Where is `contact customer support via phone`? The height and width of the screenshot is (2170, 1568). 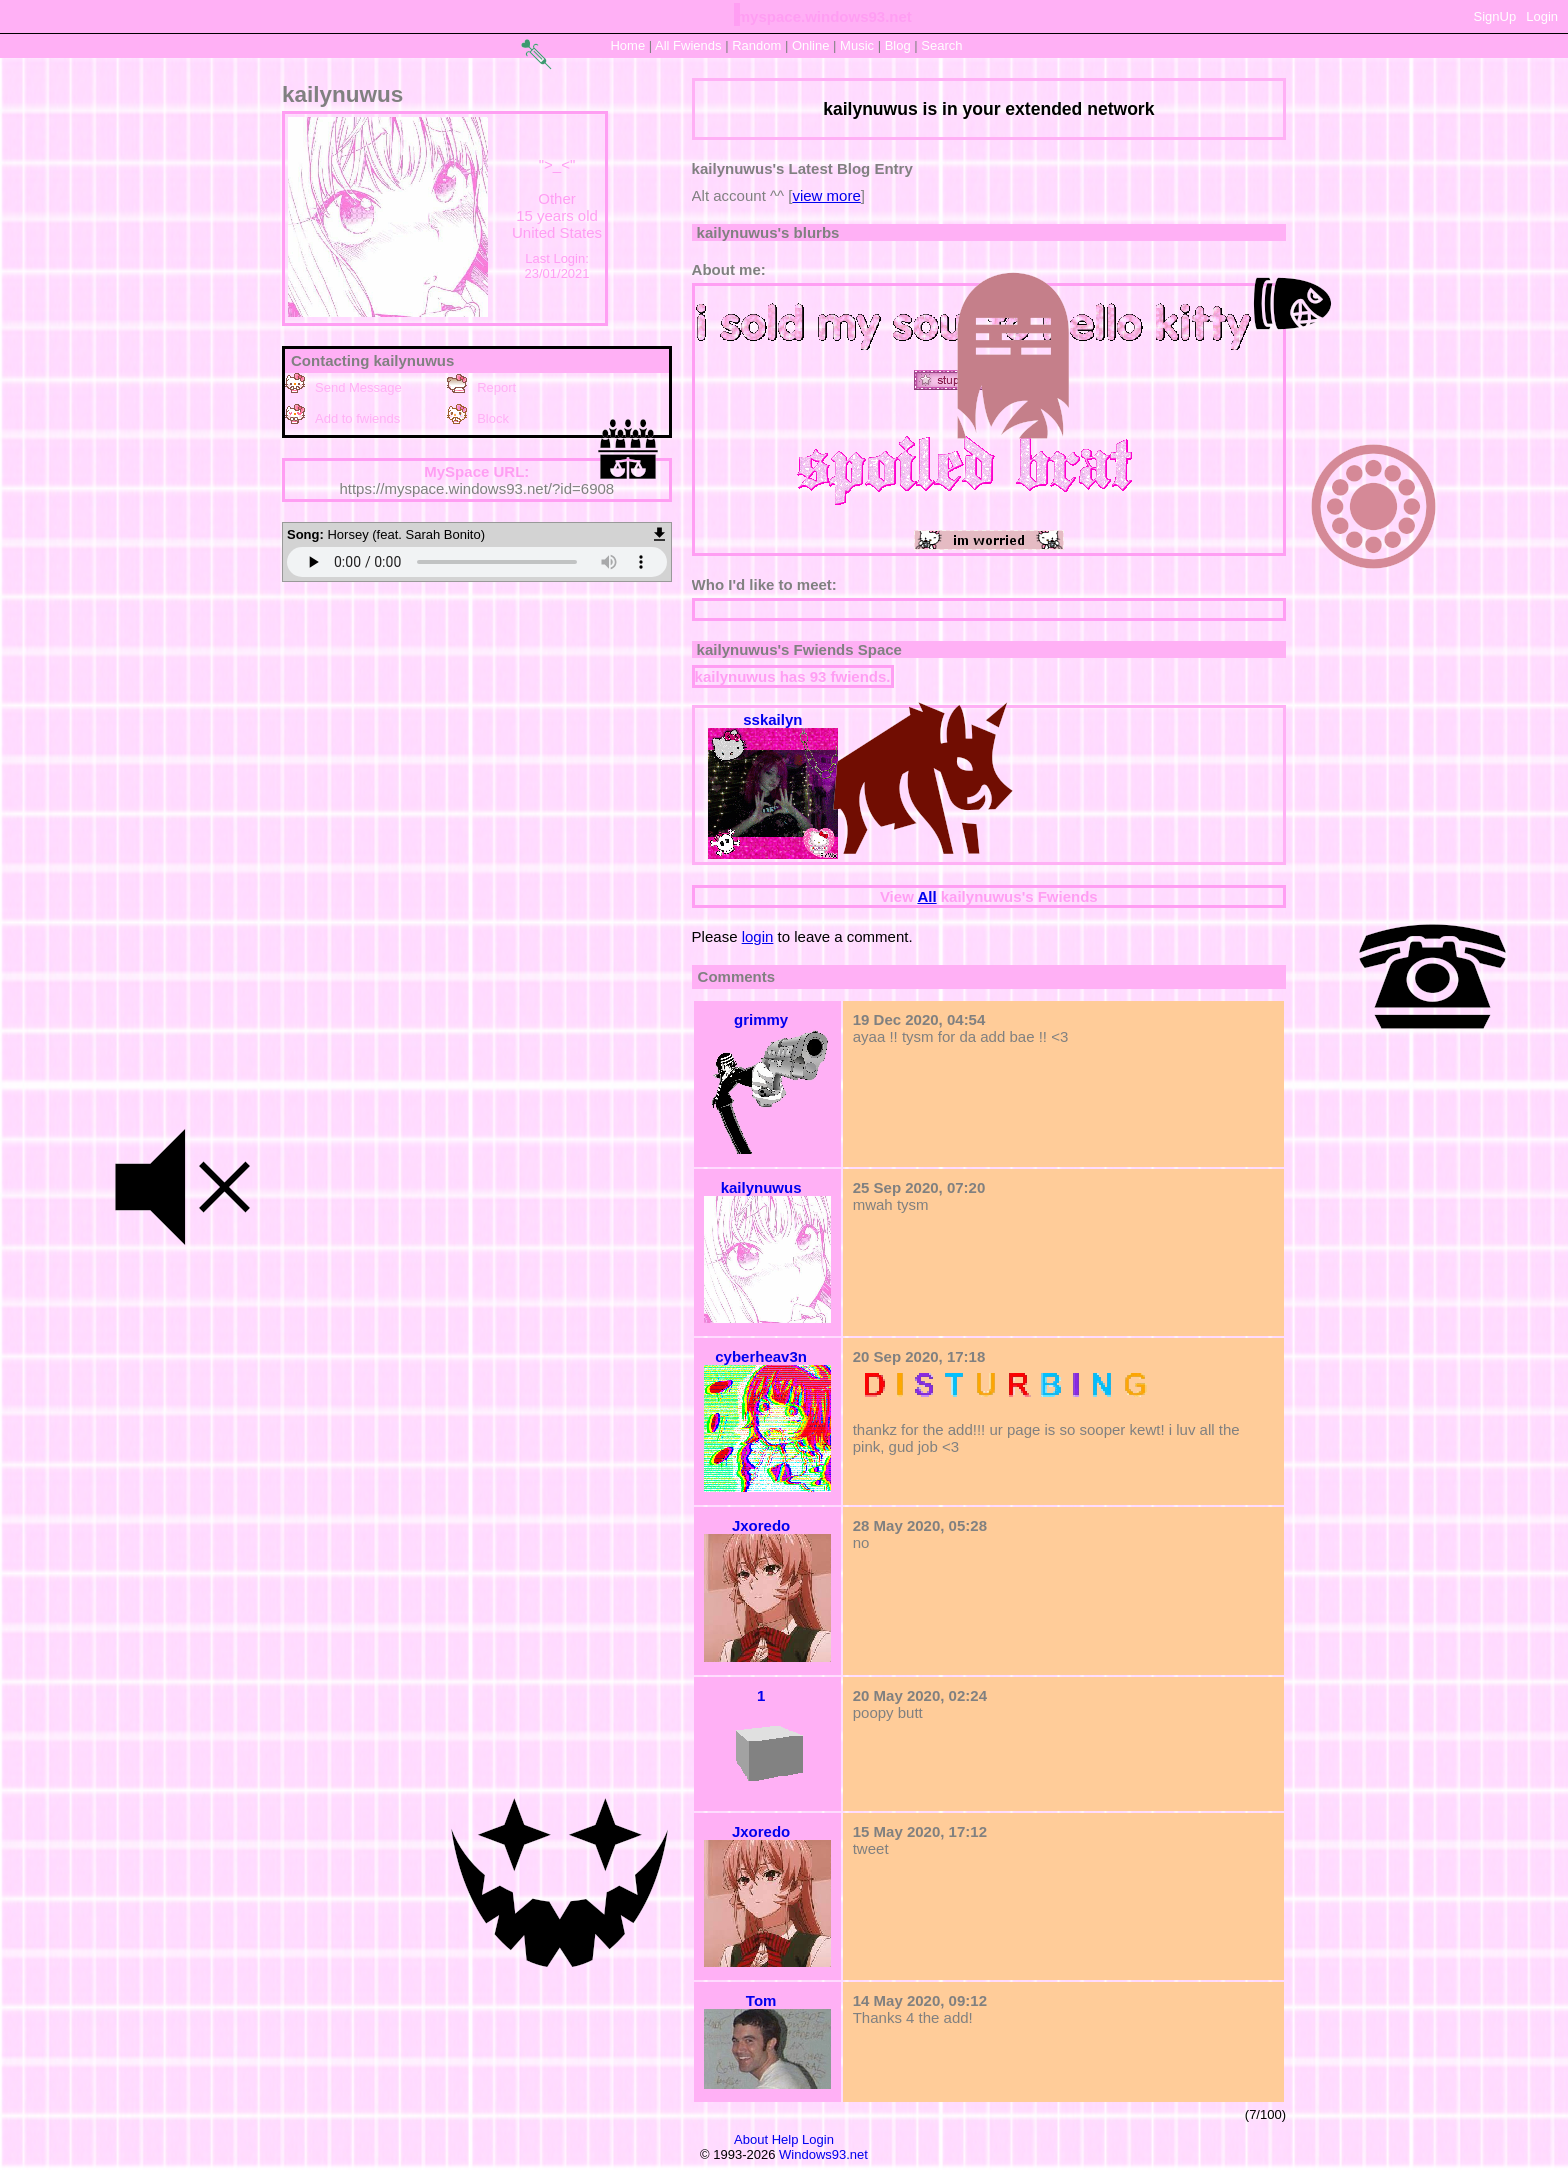 contact customer support via phone is located at coordinates (1432, 976).